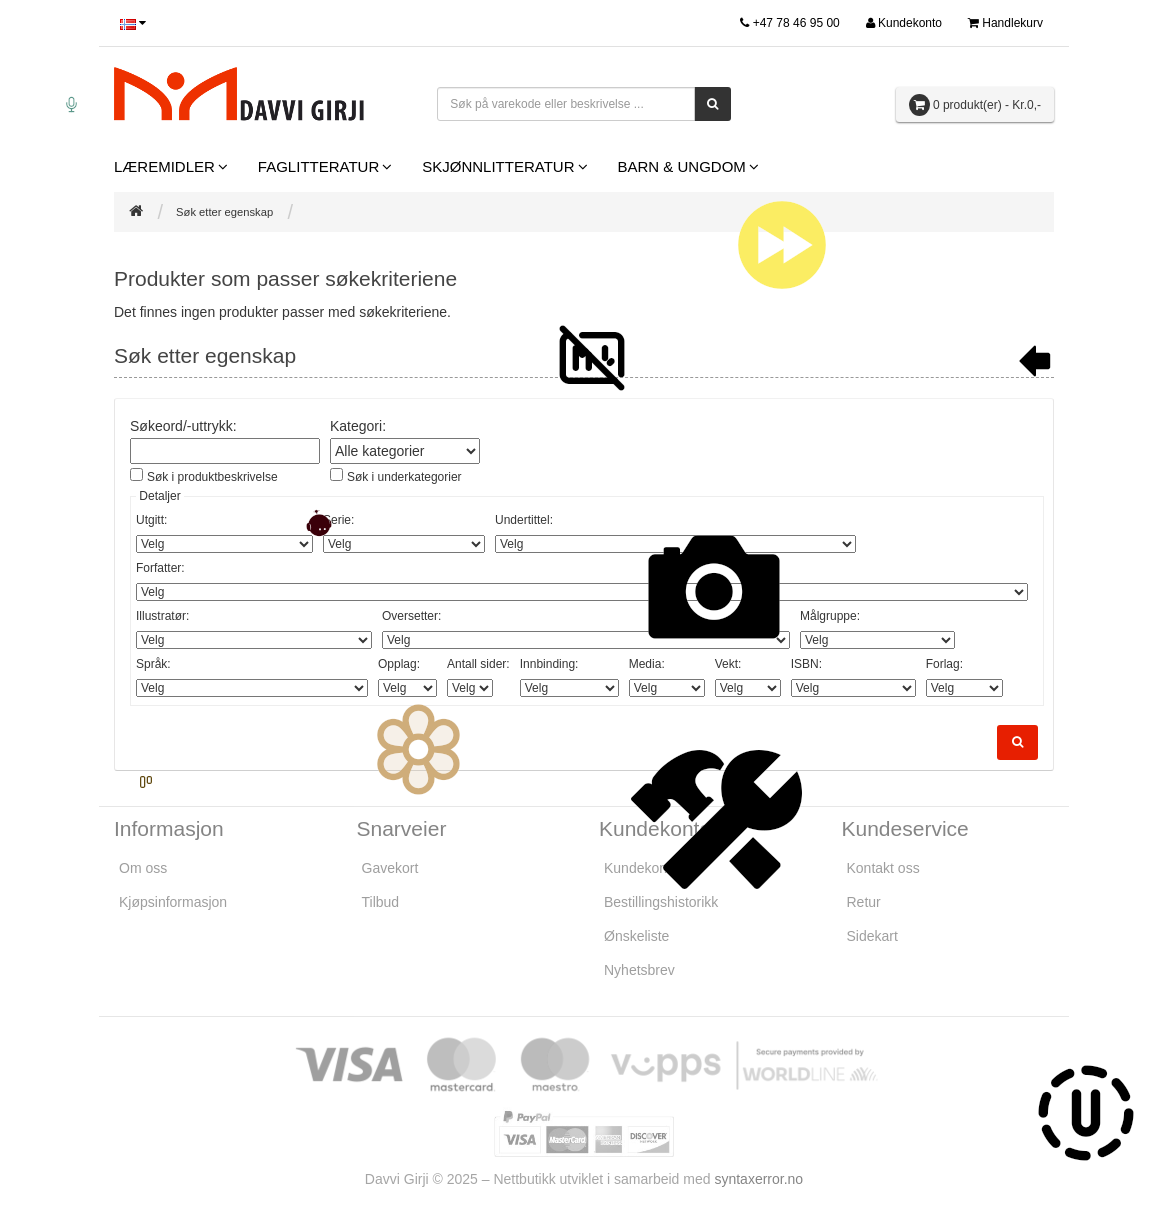 This screenshot has height=1211, width=1168. What do you see at coordinates (716, 819) in the screenshot?
I see `access settings or configuration options` at bounding box center [716, 819].